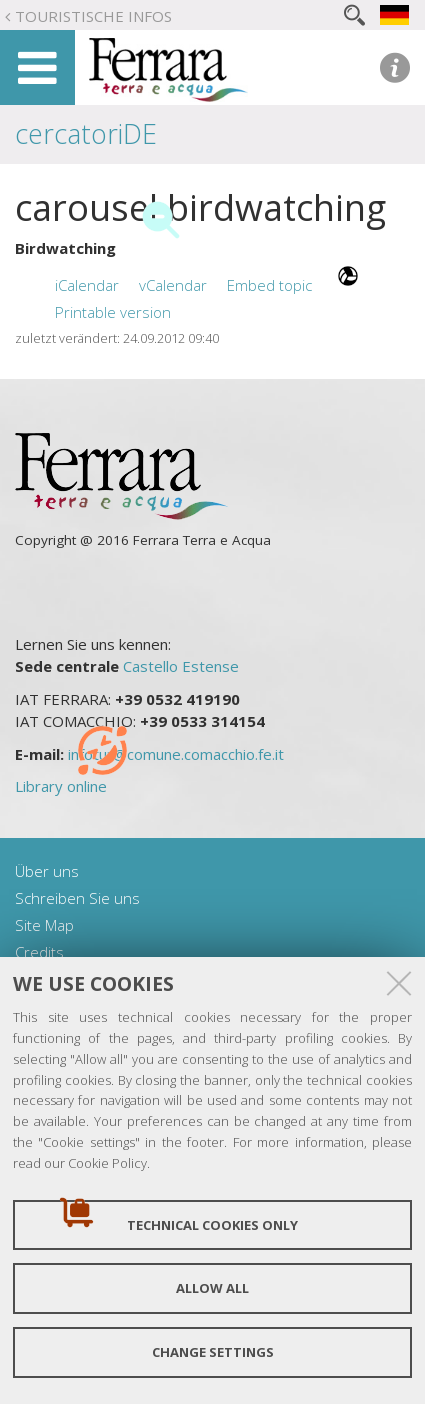  What do you see at coordinates (348, 276) in the screenshot?
I see `access volleyball or beach sports content` at bounding box center [348, 276].